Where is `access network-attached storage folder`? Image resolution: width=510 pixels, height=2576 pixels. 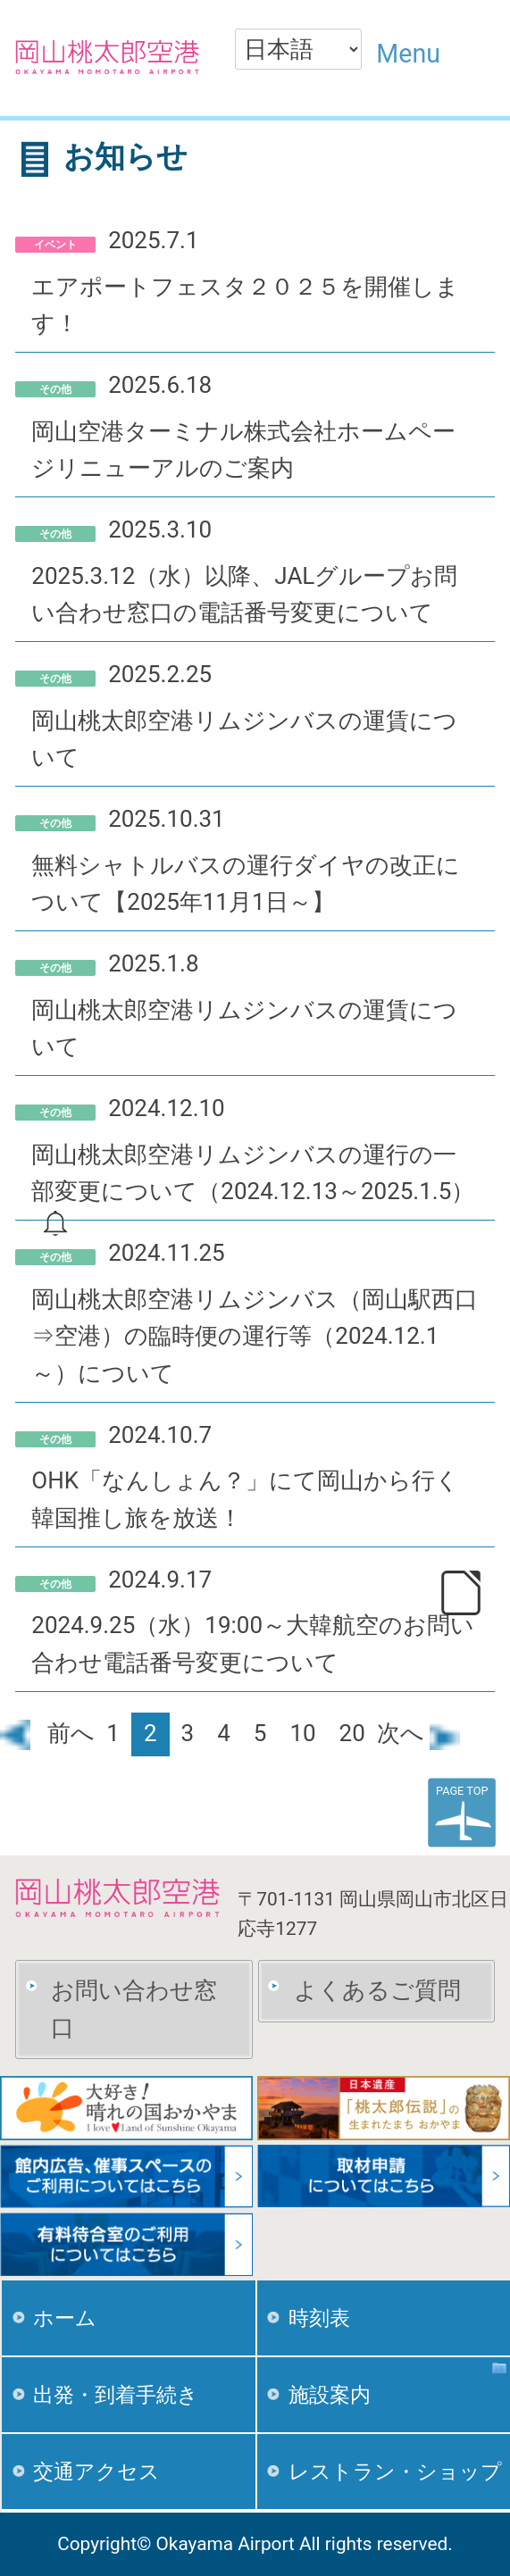 access network-attached storage folder is located at coordinates (499, 2368).